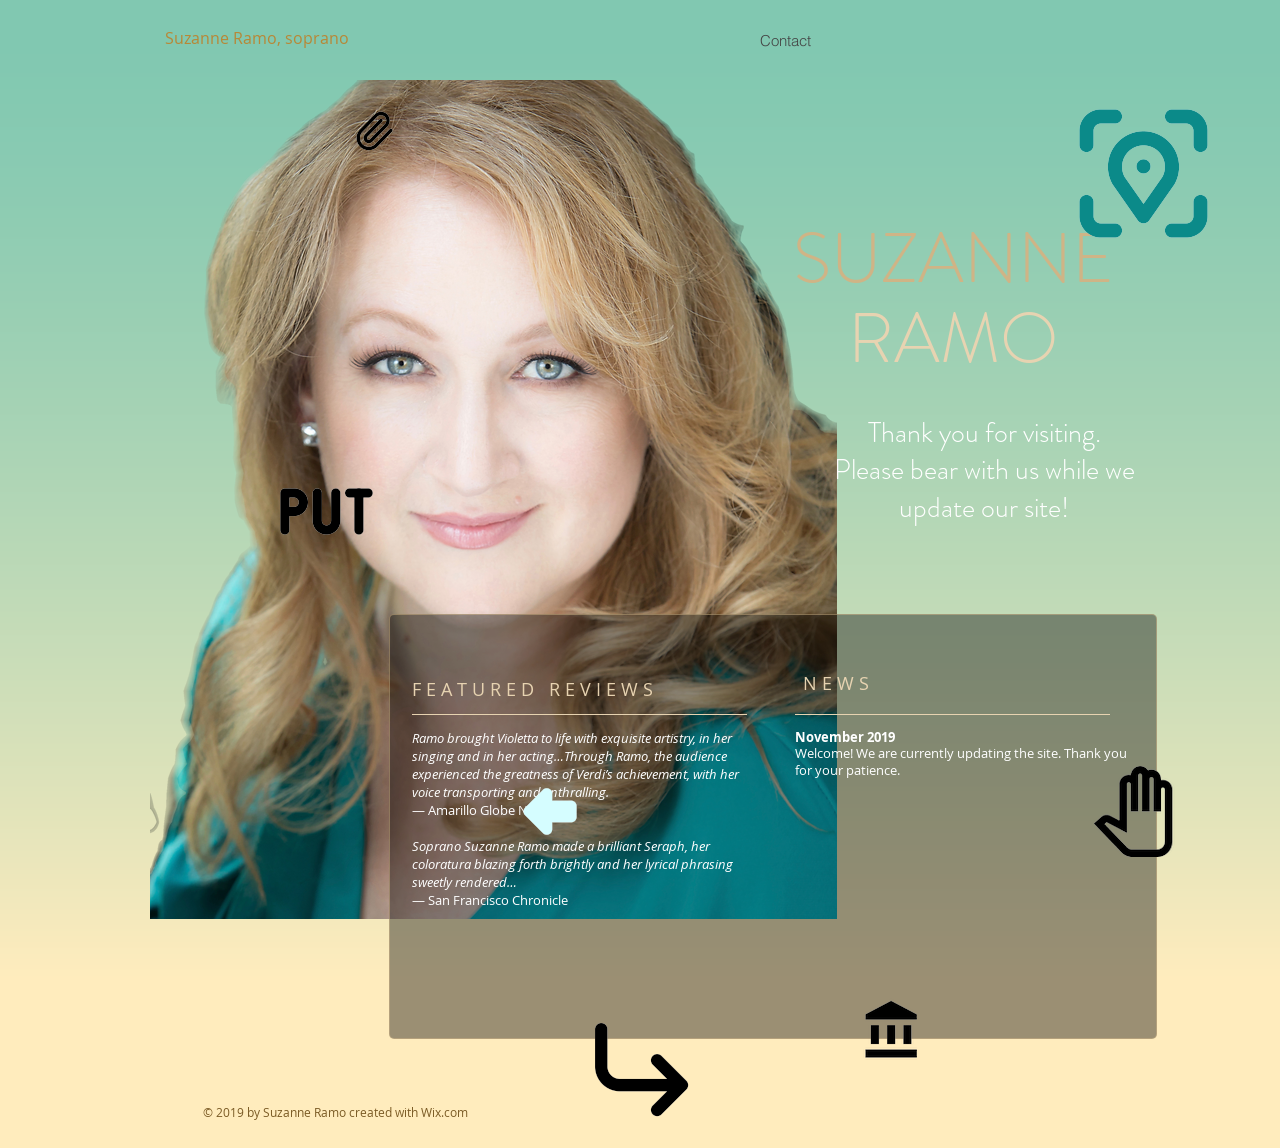  Describe the element at coordinates (326, 511) in the screenshot. I see `indicates an HTTP PUT request method` at that location.